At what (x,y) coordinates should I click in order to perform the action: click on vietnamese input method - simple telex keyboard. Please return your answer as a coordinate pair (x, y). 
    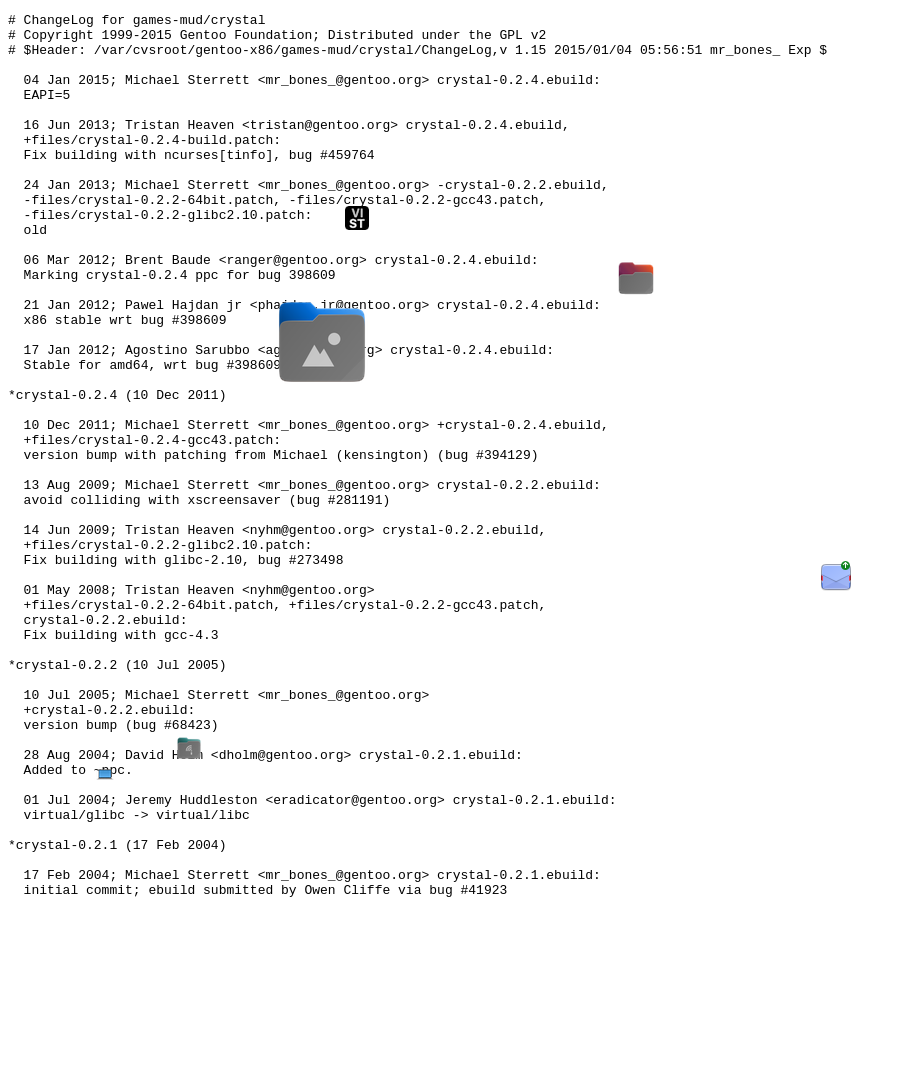
    Looking at the image, I should click on (357, 218).